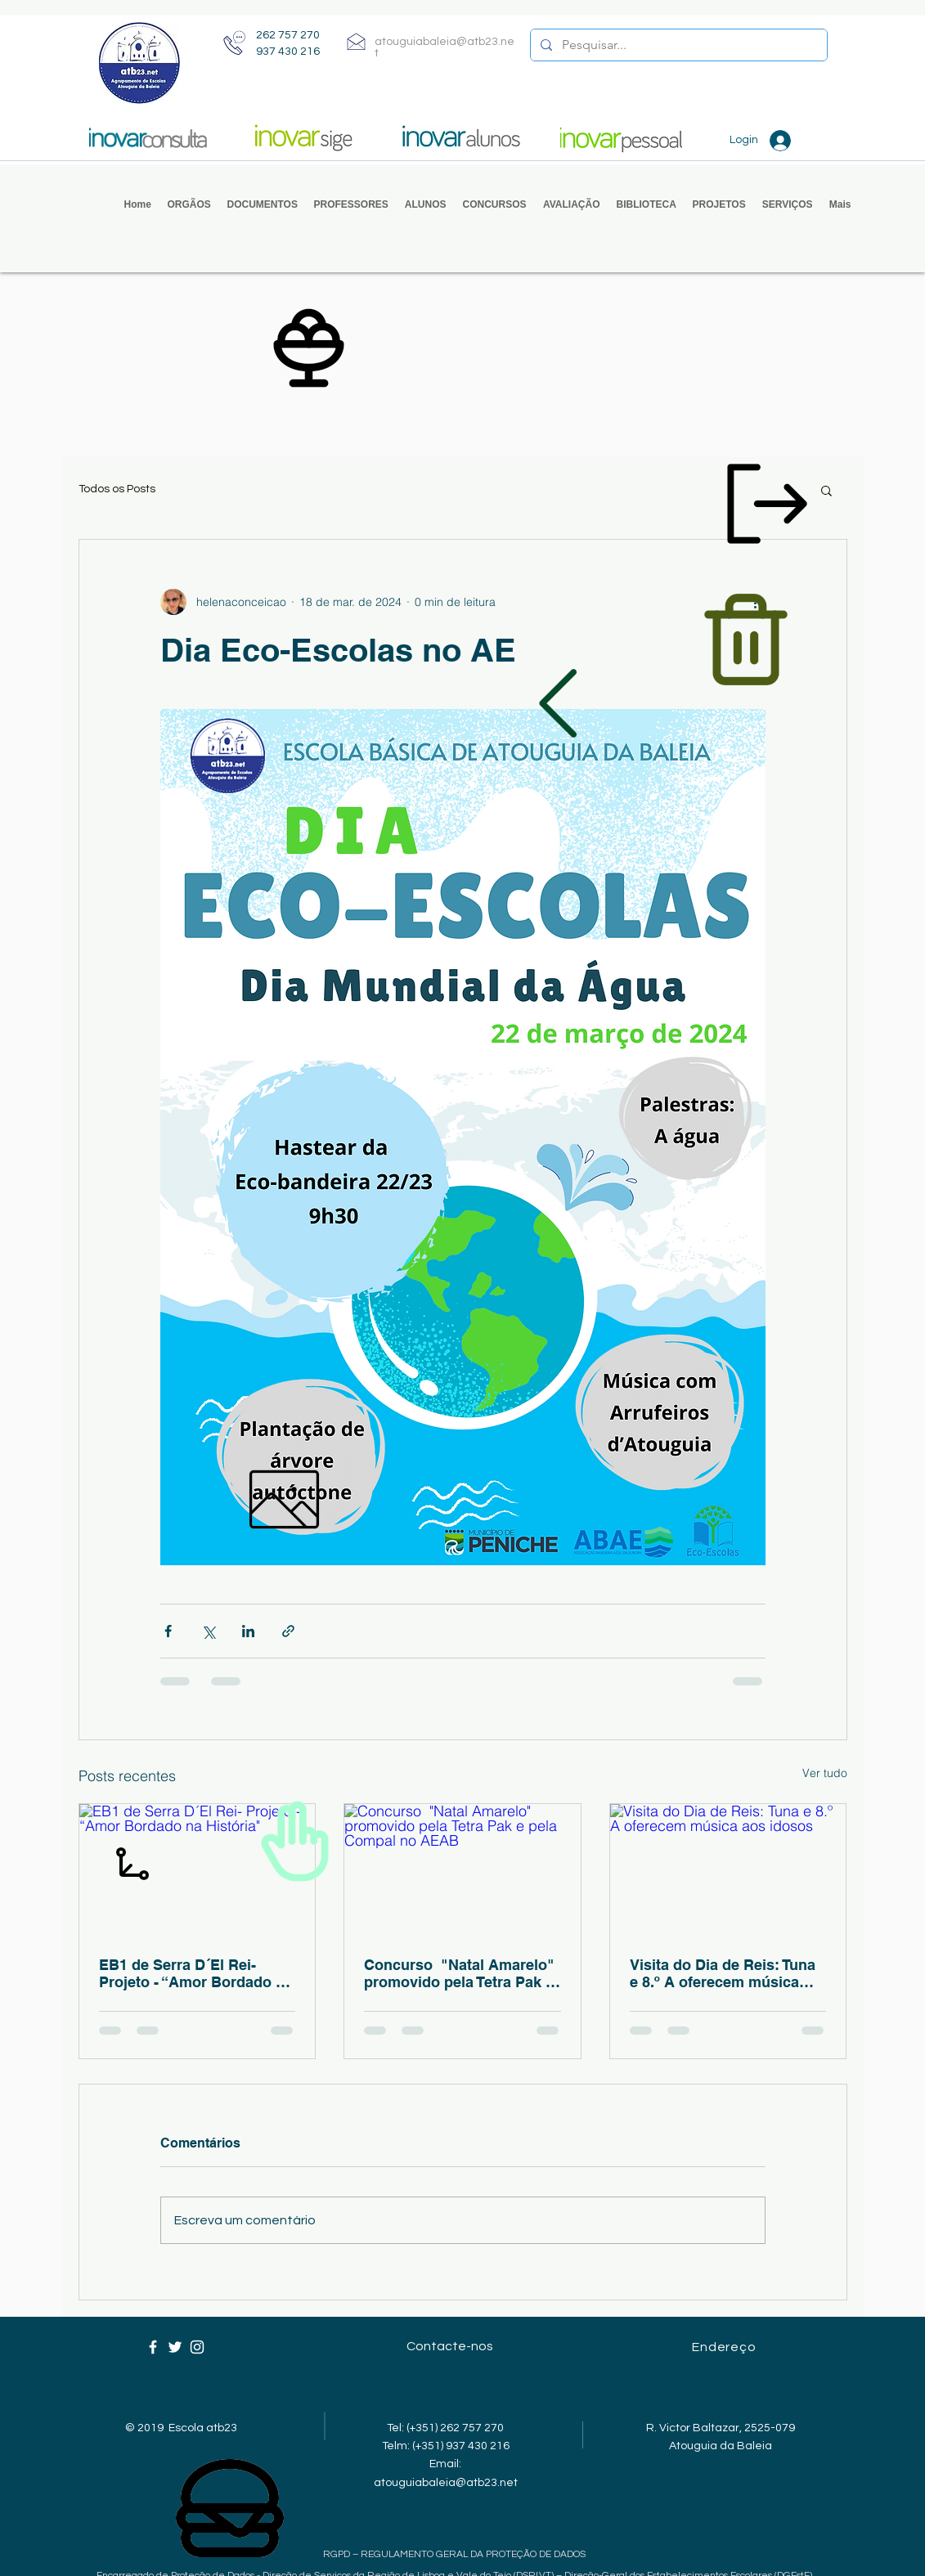  Describe the element at coordinates (764, 504) in the screenshot. I see `sign out of your account` at that location.